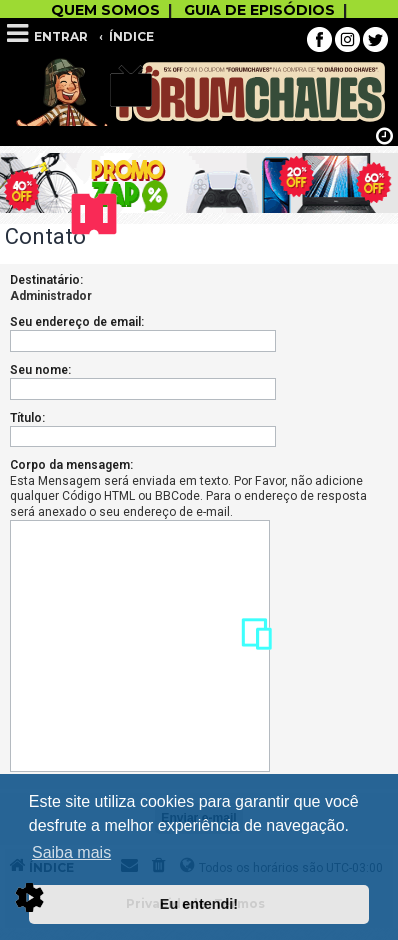  Describe the element at coordinates (131, 88) in the screenshot. I see `open tv or video streaming app` at that location.